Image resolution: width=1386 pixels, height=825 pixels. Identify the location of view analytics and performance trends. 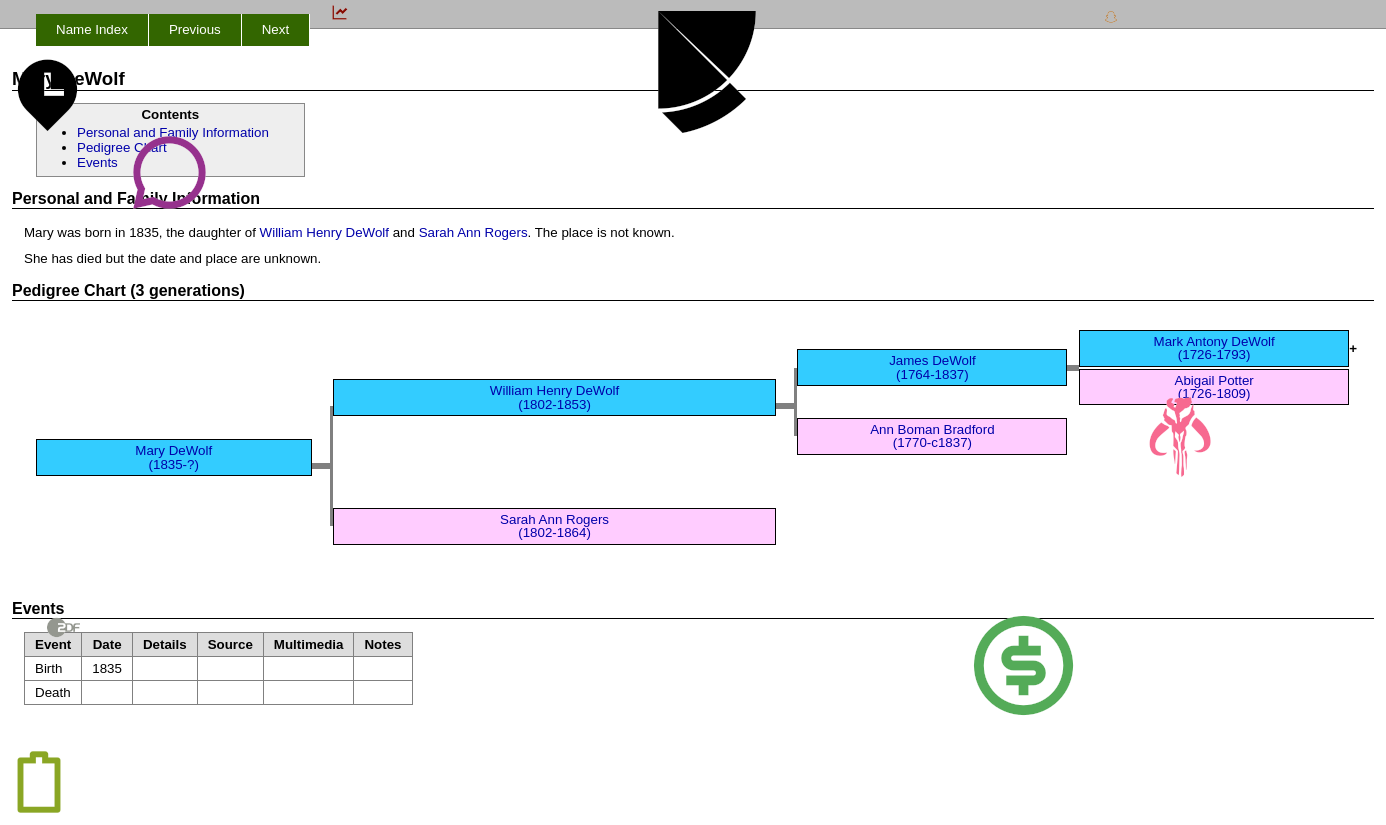
(339, 12).